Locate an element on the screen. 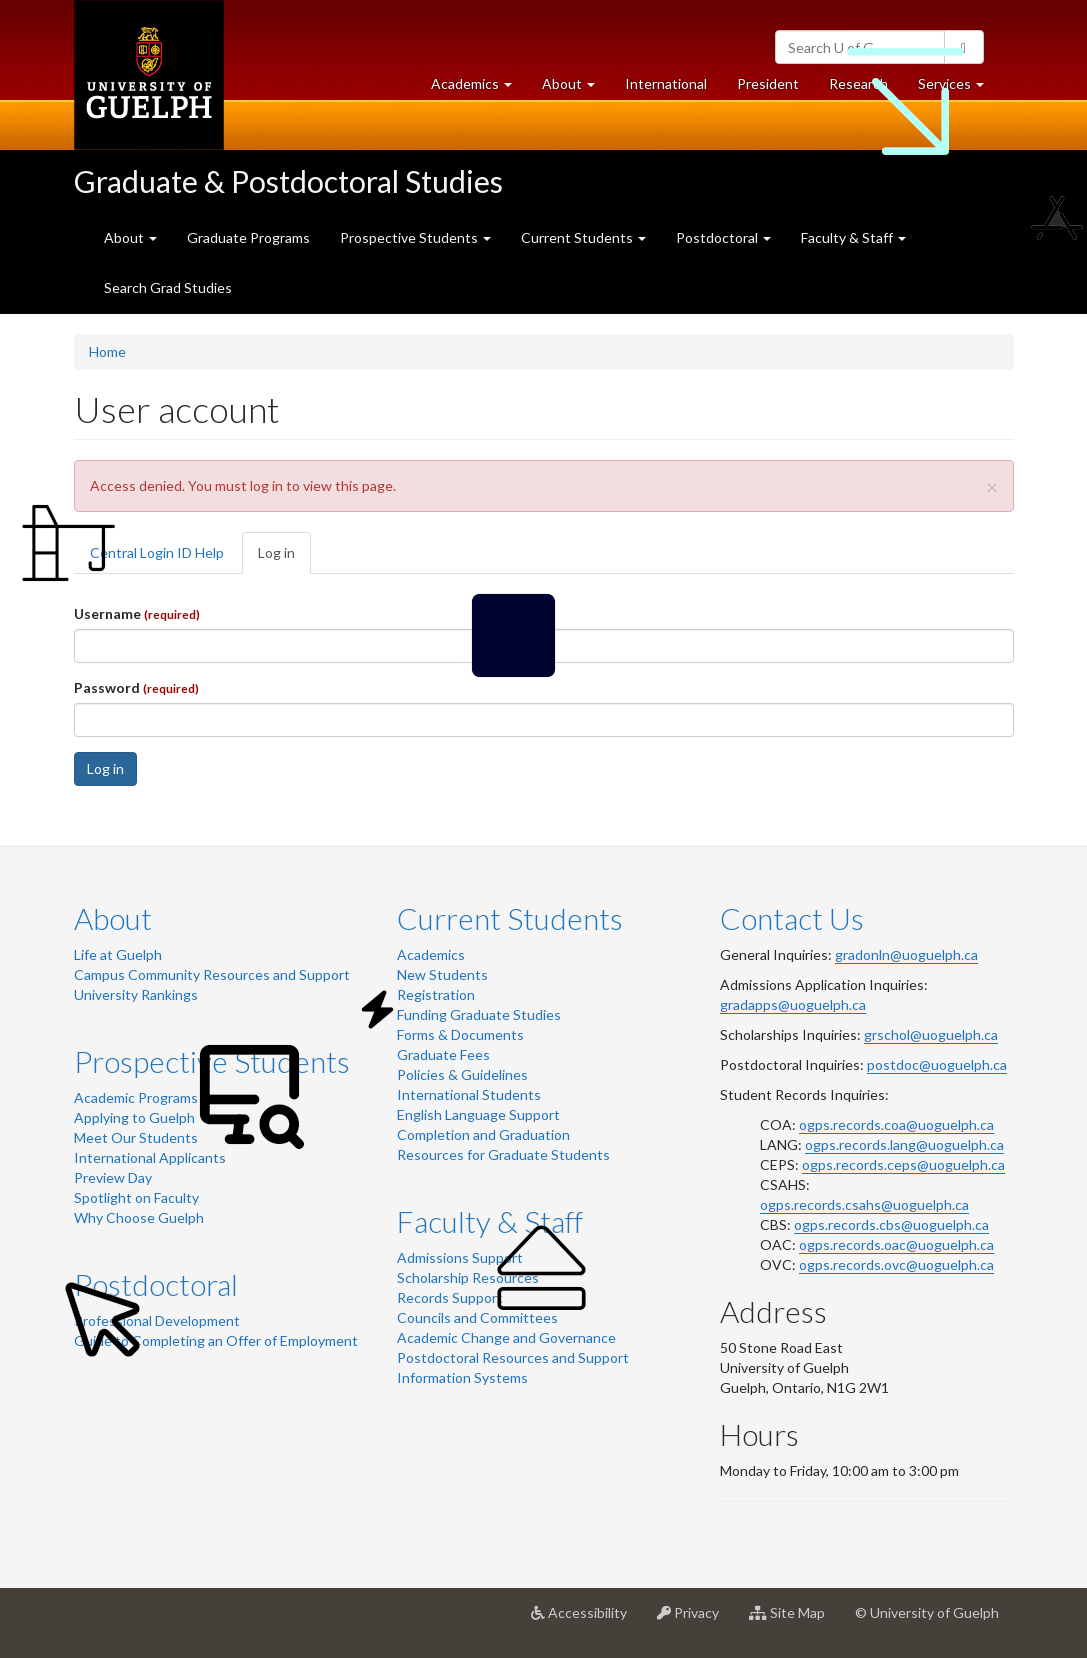 The width and height of the screenshot is (1087, 1658). stop media playback is located at coordinates (513, 635).